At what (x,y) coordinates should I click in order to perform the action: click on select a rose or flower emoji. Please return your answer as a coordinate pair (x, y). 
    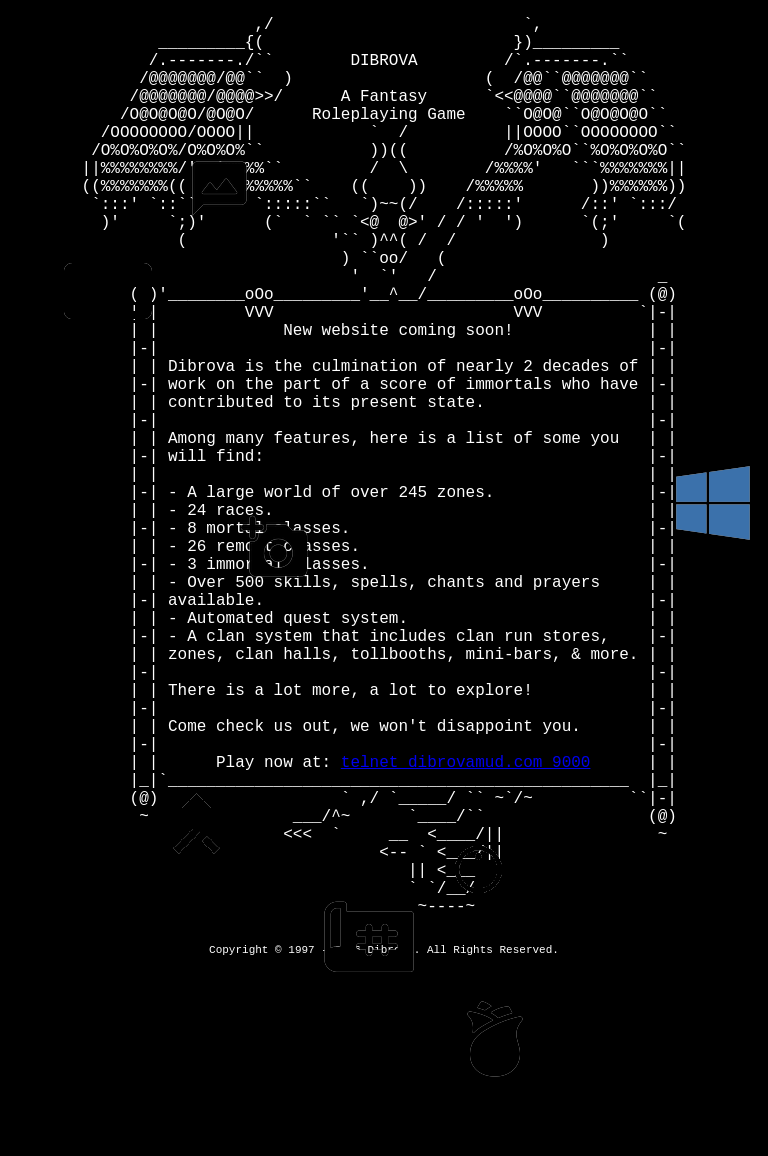
    Looking at the image, I should click on (495, 1039).